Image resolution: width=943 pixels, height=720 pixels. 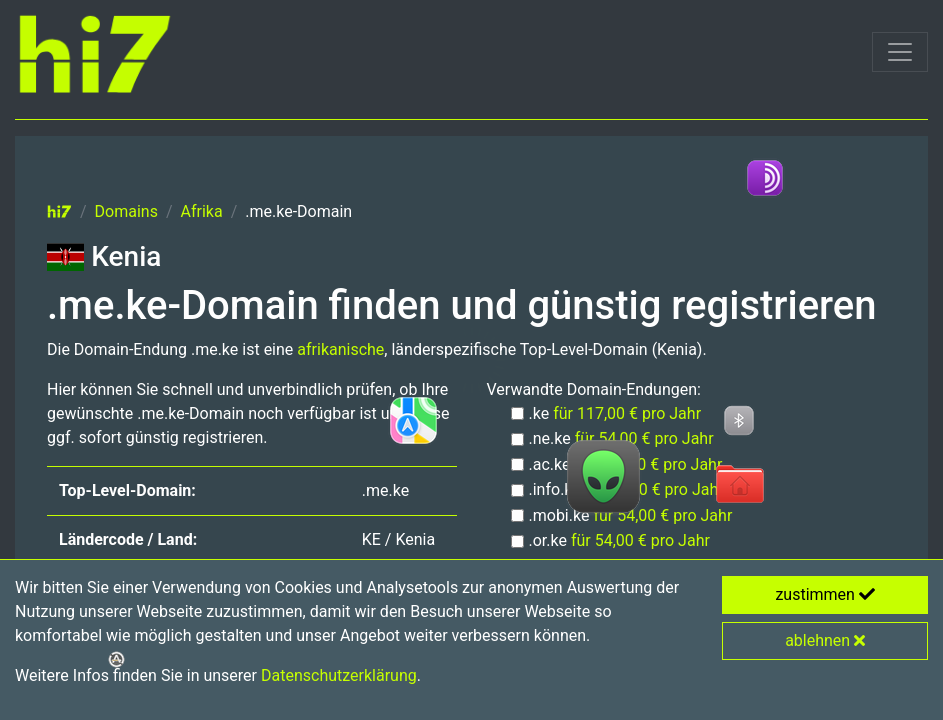 I want to click on launch tor browser for private browsing, so click(x=765, y=178).